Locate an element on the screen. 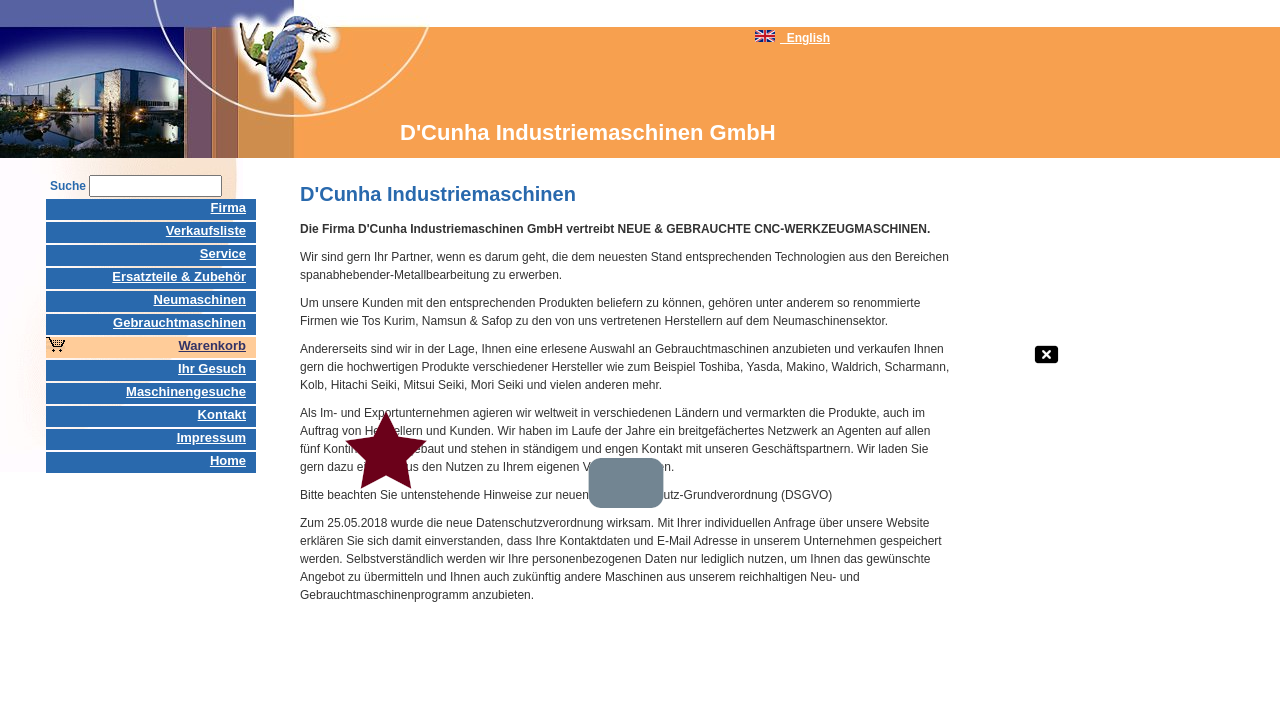 The width and height of the screenshot is (1280, 720). close the current window is located at coordinates (1046, 354).